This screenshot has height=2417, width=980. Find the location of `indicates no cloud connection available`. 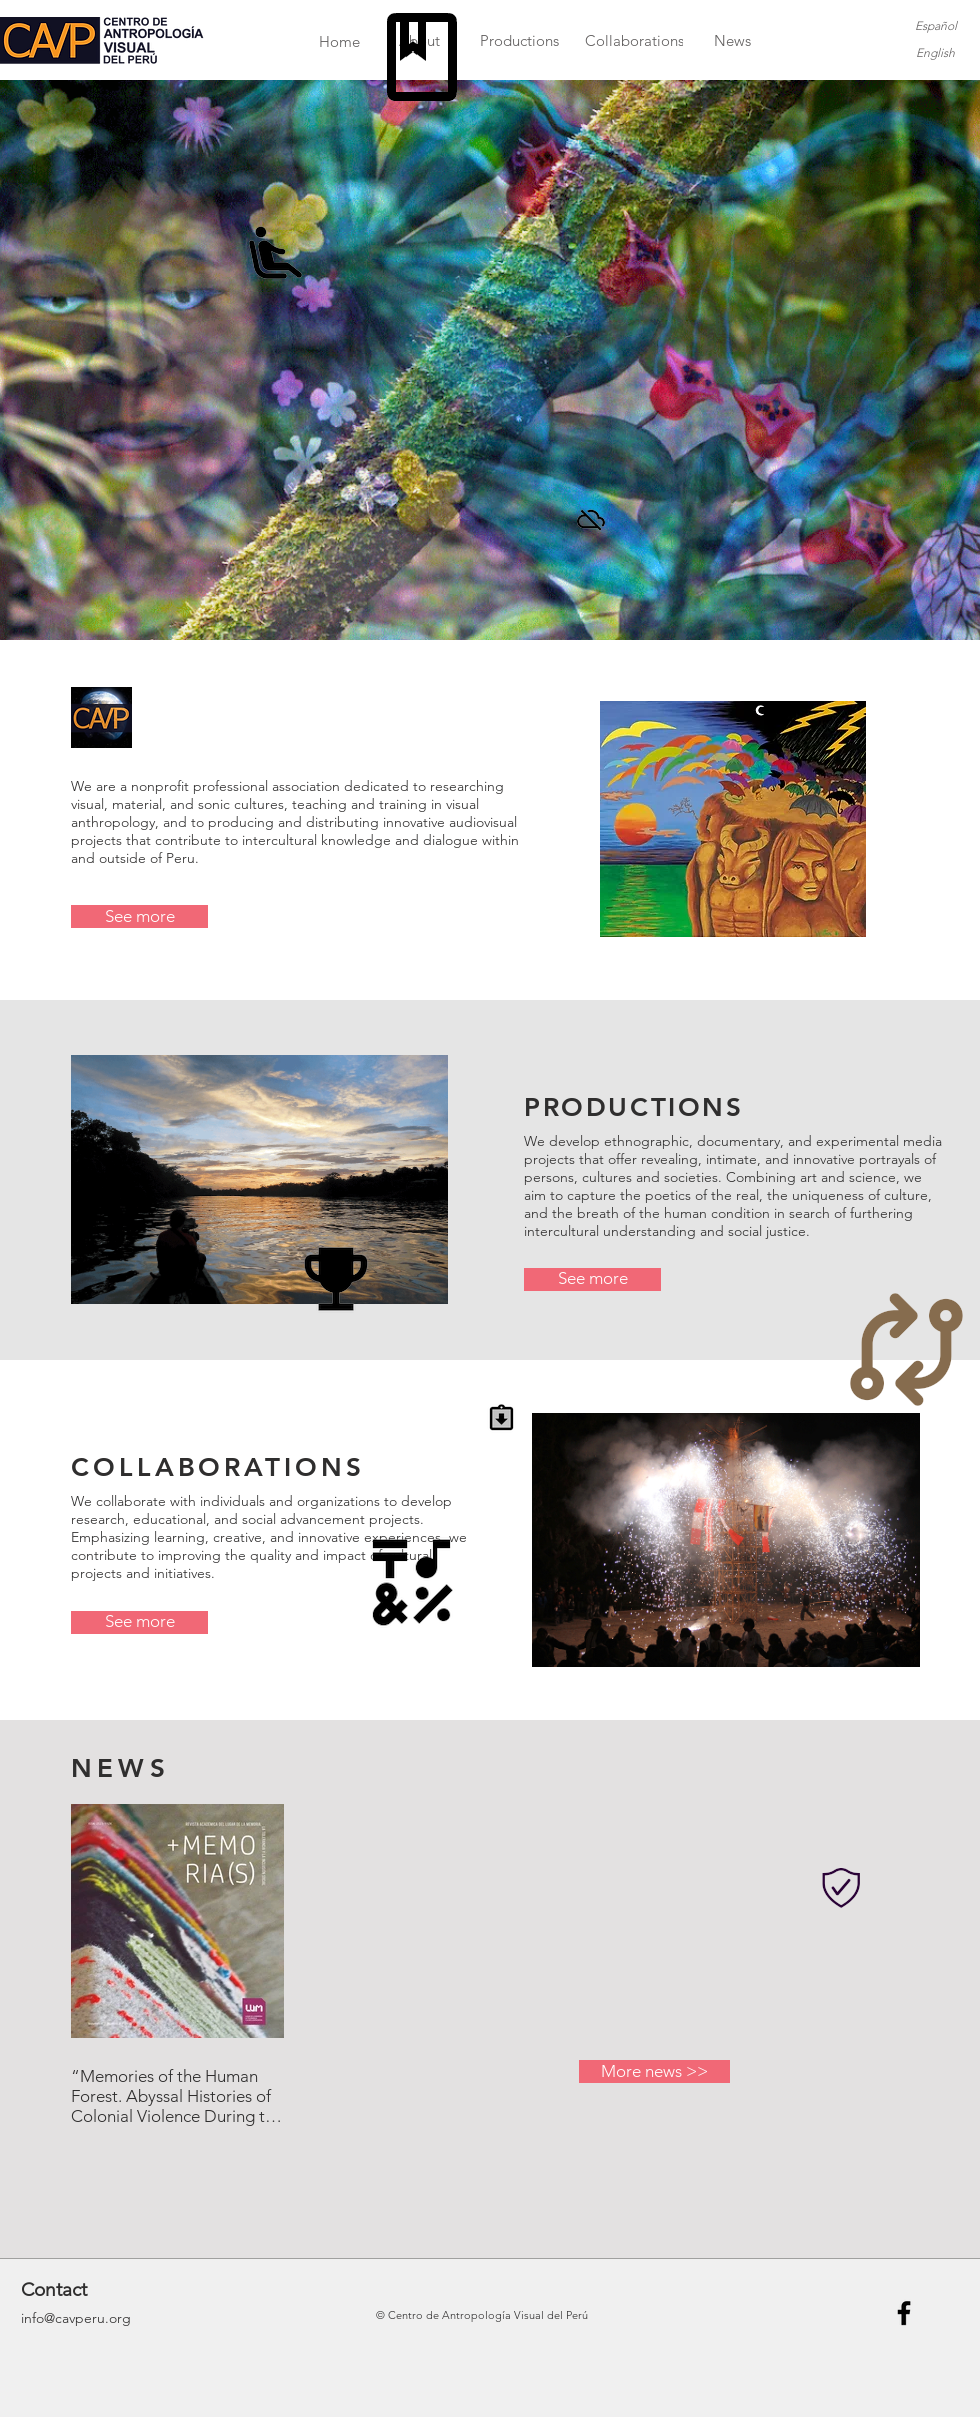

indicates no cloud connection available is located at coordinates (591, 519).